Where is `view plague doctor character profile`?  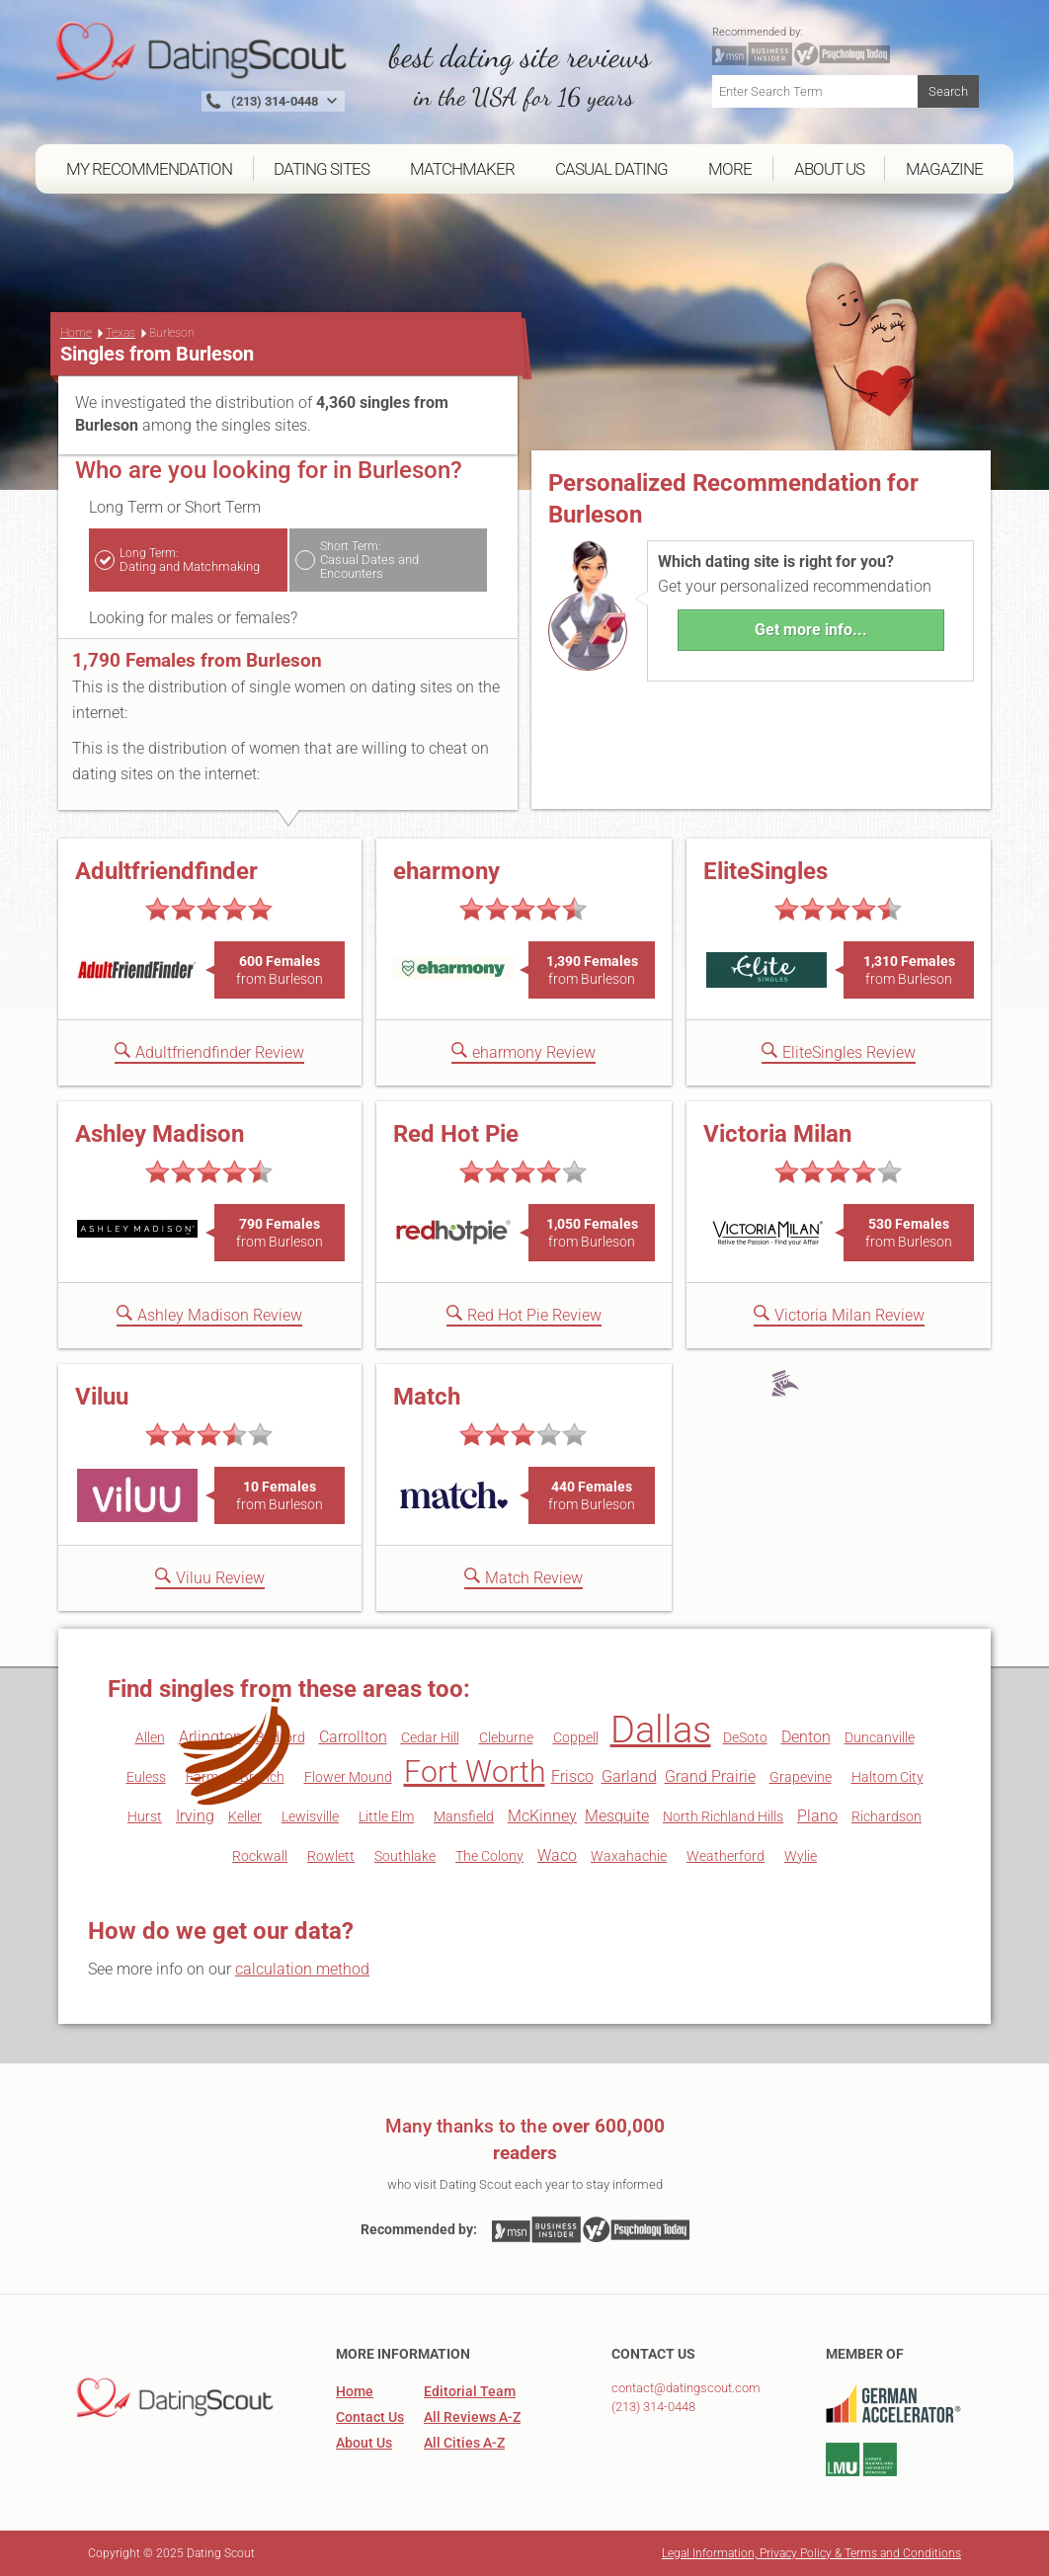
view plague doctor character profile is located at coordinates (785, 1383).